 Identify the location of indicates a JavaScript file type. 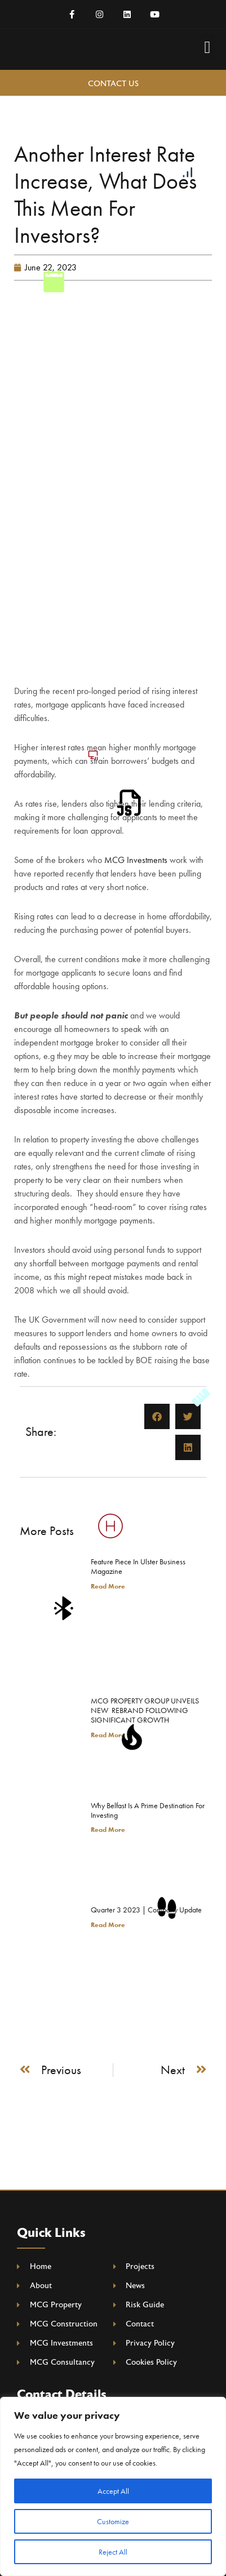
(130, 803).